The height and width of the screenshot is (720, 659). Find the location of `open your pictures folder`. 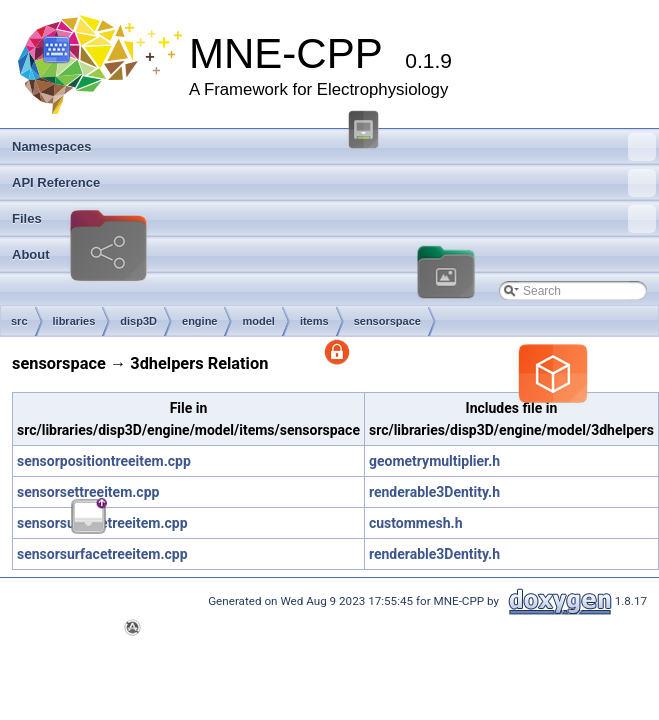

open your pictures folder is located at coordinates (446, 272).